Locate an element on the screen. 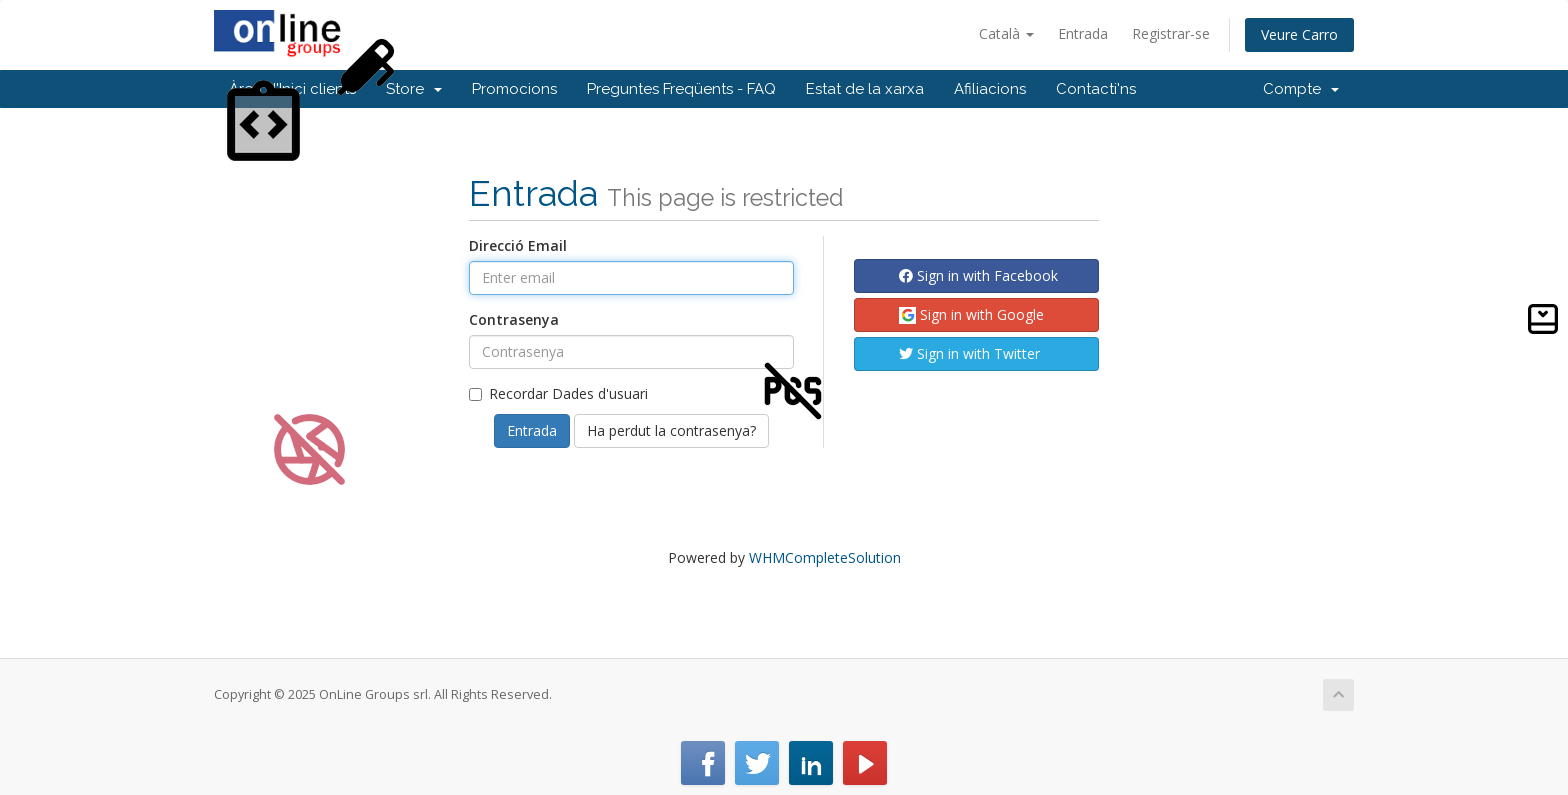 The width and height of the screenshot is (1568, 795). collapse the bottom panel or toolbar is located at coordinates (1543, 319).